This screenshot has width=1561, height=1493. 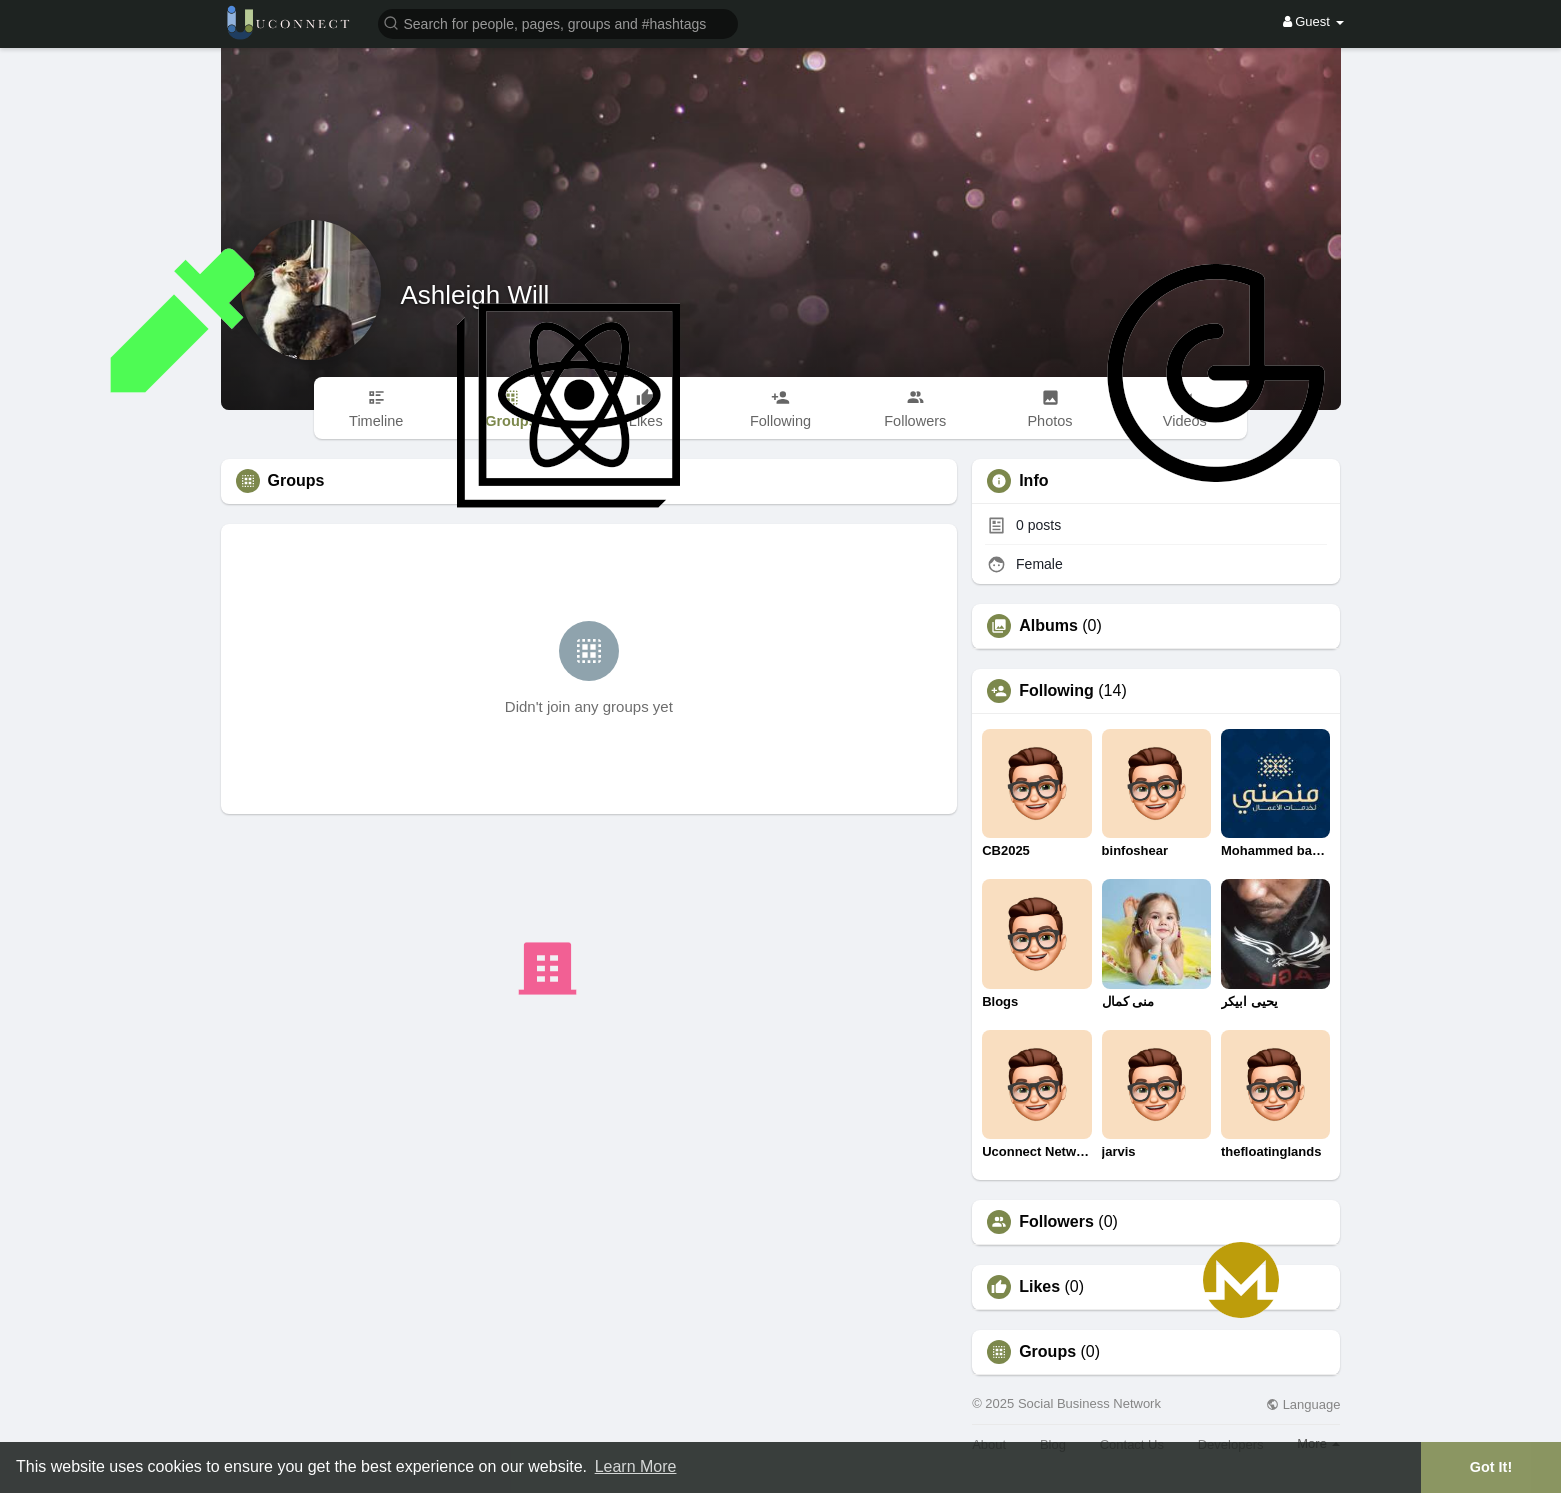 What do you see at coordinates (1241, 1280) in the screenshot?
I see `monero cryptocurrency logo` at bounding box center [1241, 1280].